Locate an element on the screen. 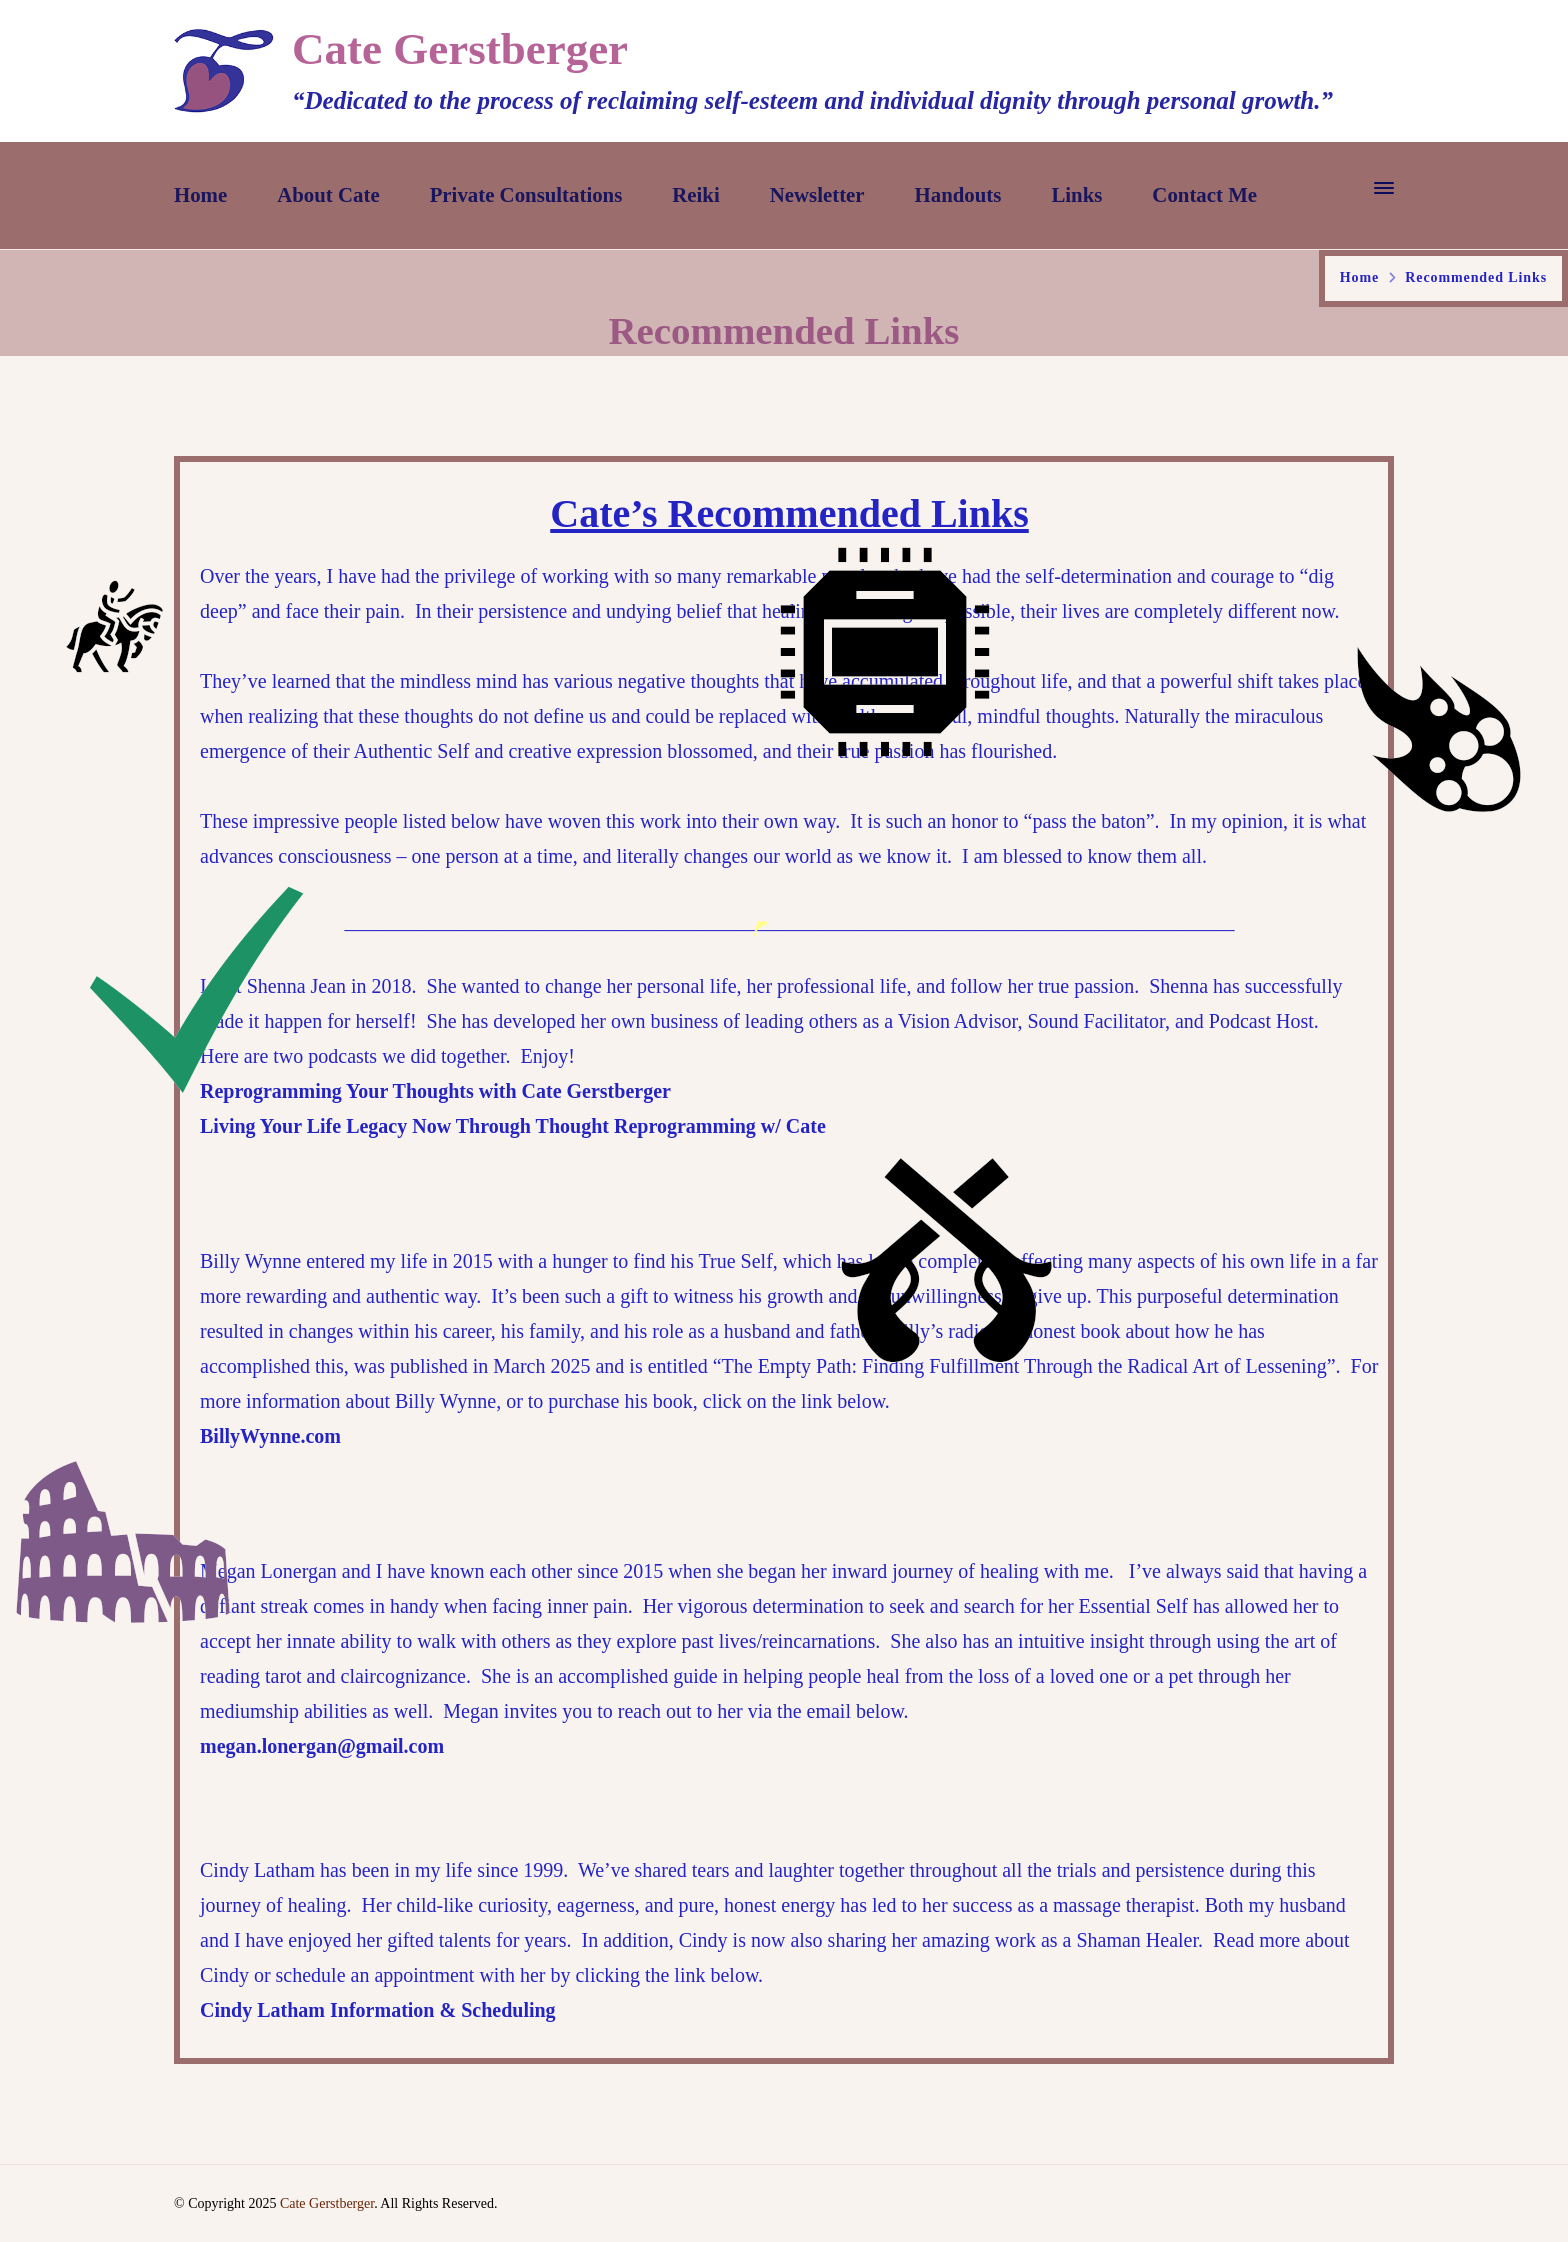 Image resolution: width=1568 pixels, height=2242 pixels. indicates combat or duel mode in a game is located at coordinates (947, 1260).